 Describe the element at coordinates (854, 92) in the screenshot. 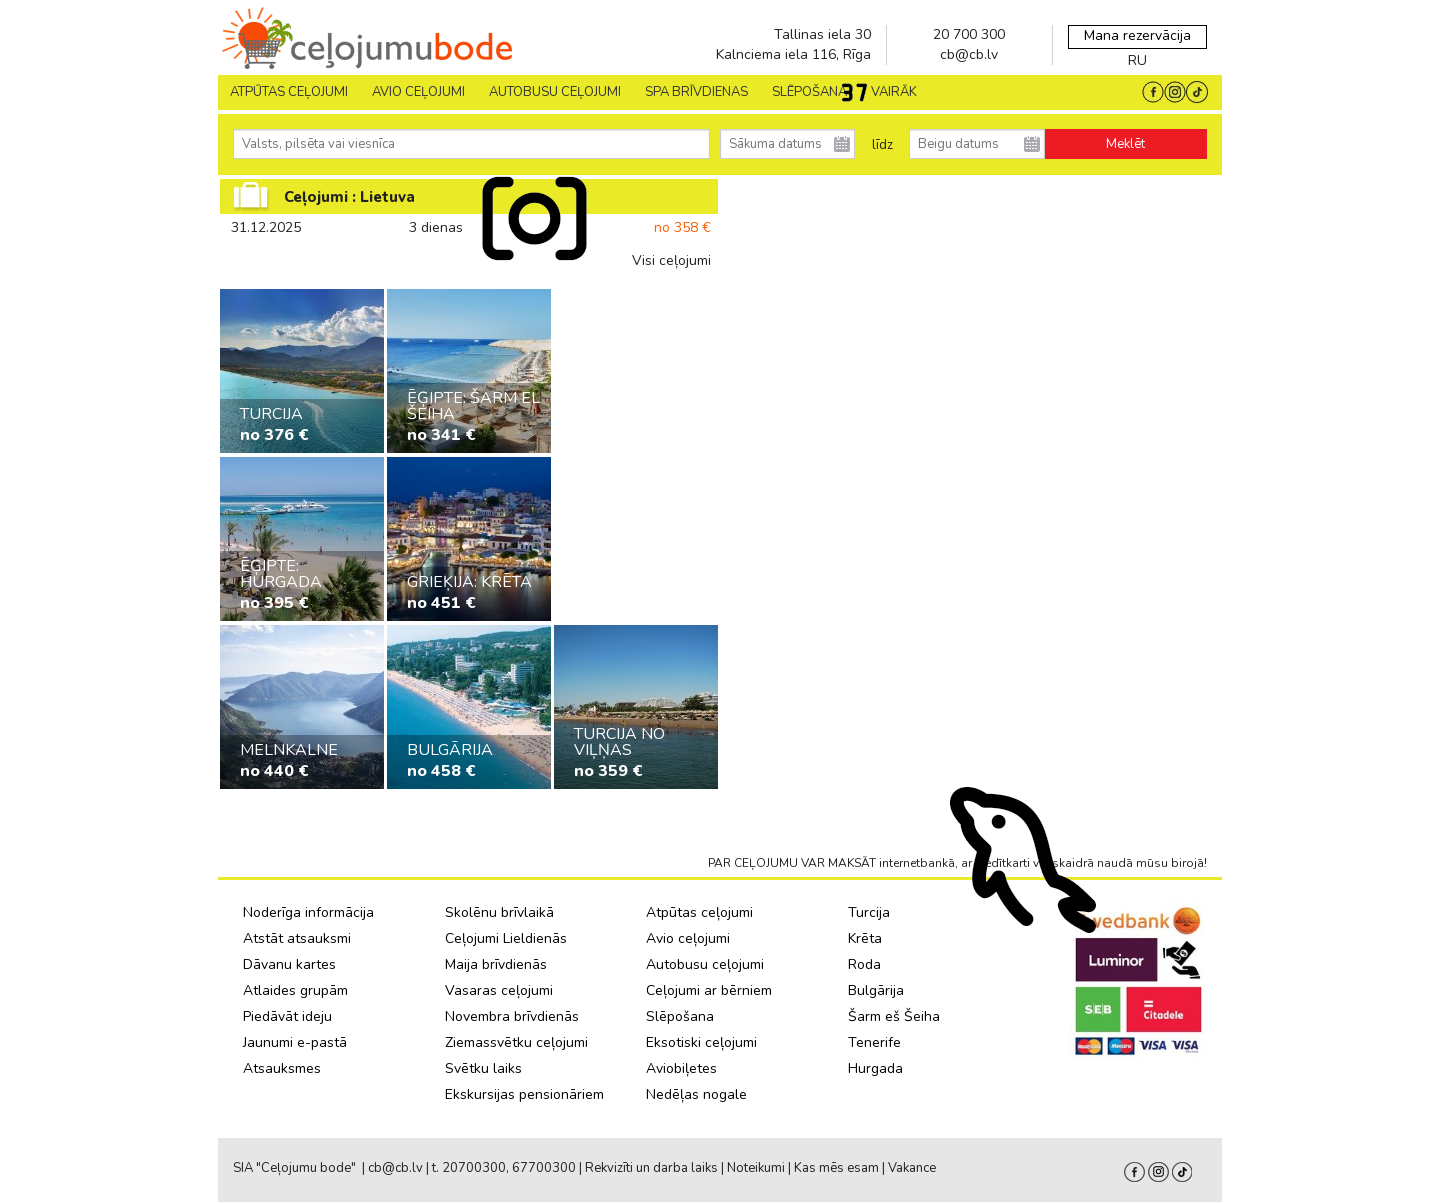

I see `displays the number 37 as a numeric indicator or badge` at that location.